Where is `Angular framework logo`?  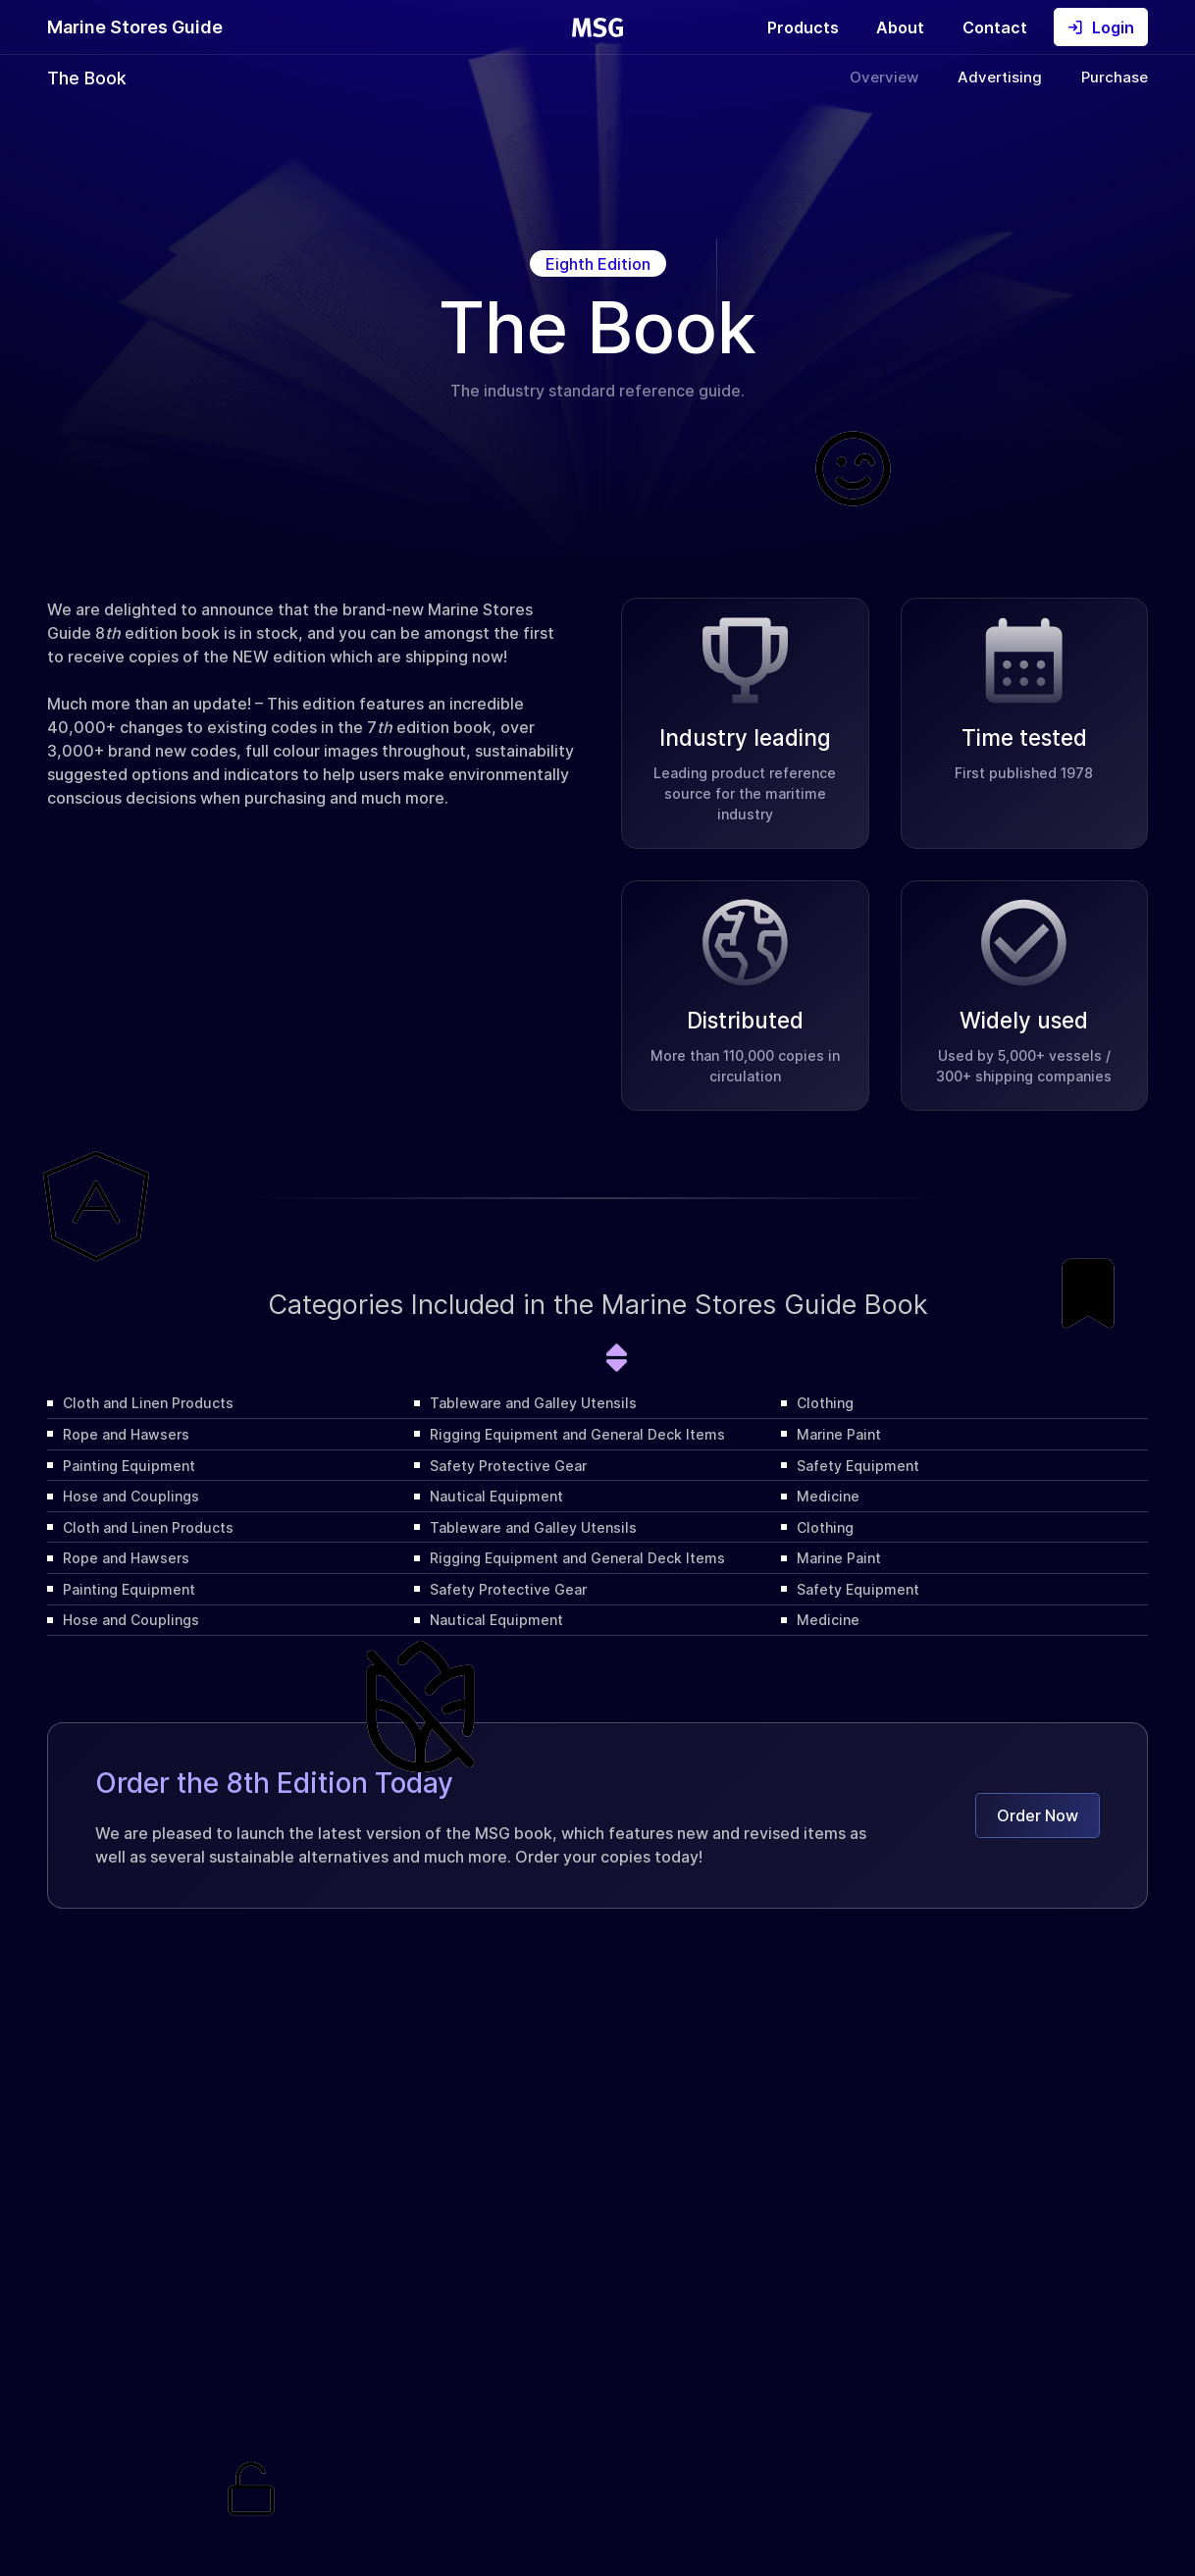 Angular framework logo is located at coordinates (96, 1204).